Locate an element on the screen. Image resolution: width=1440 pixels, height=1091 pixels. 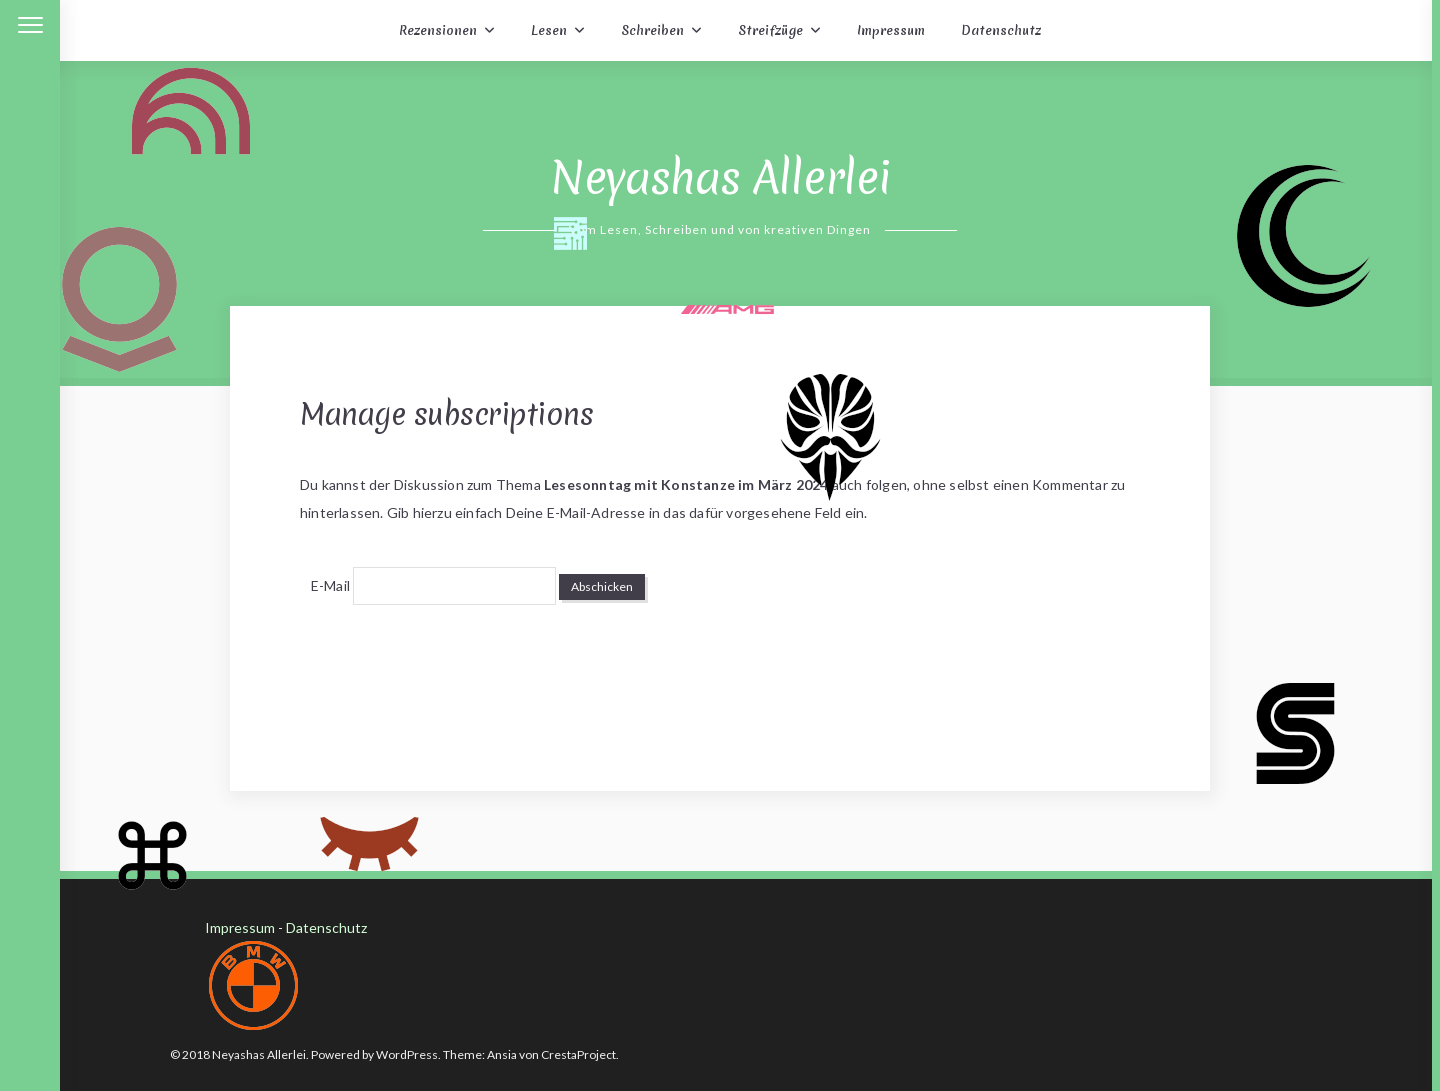
mercedes-amg brand logo is located at coordinates (727, 309).